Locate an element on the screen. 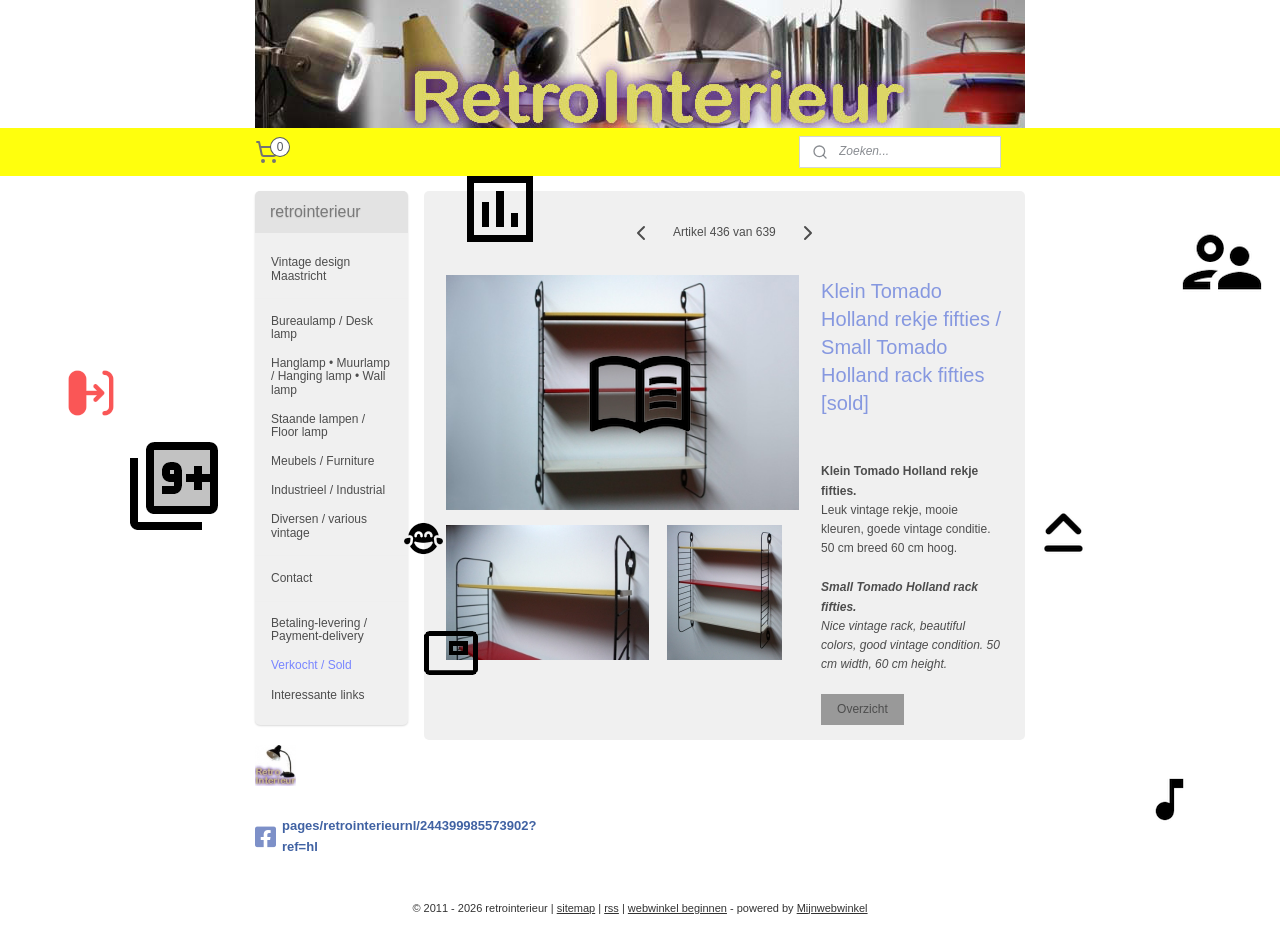 The image size is (1280, 945). open menu or documentation is located at coordinates (640, 390).